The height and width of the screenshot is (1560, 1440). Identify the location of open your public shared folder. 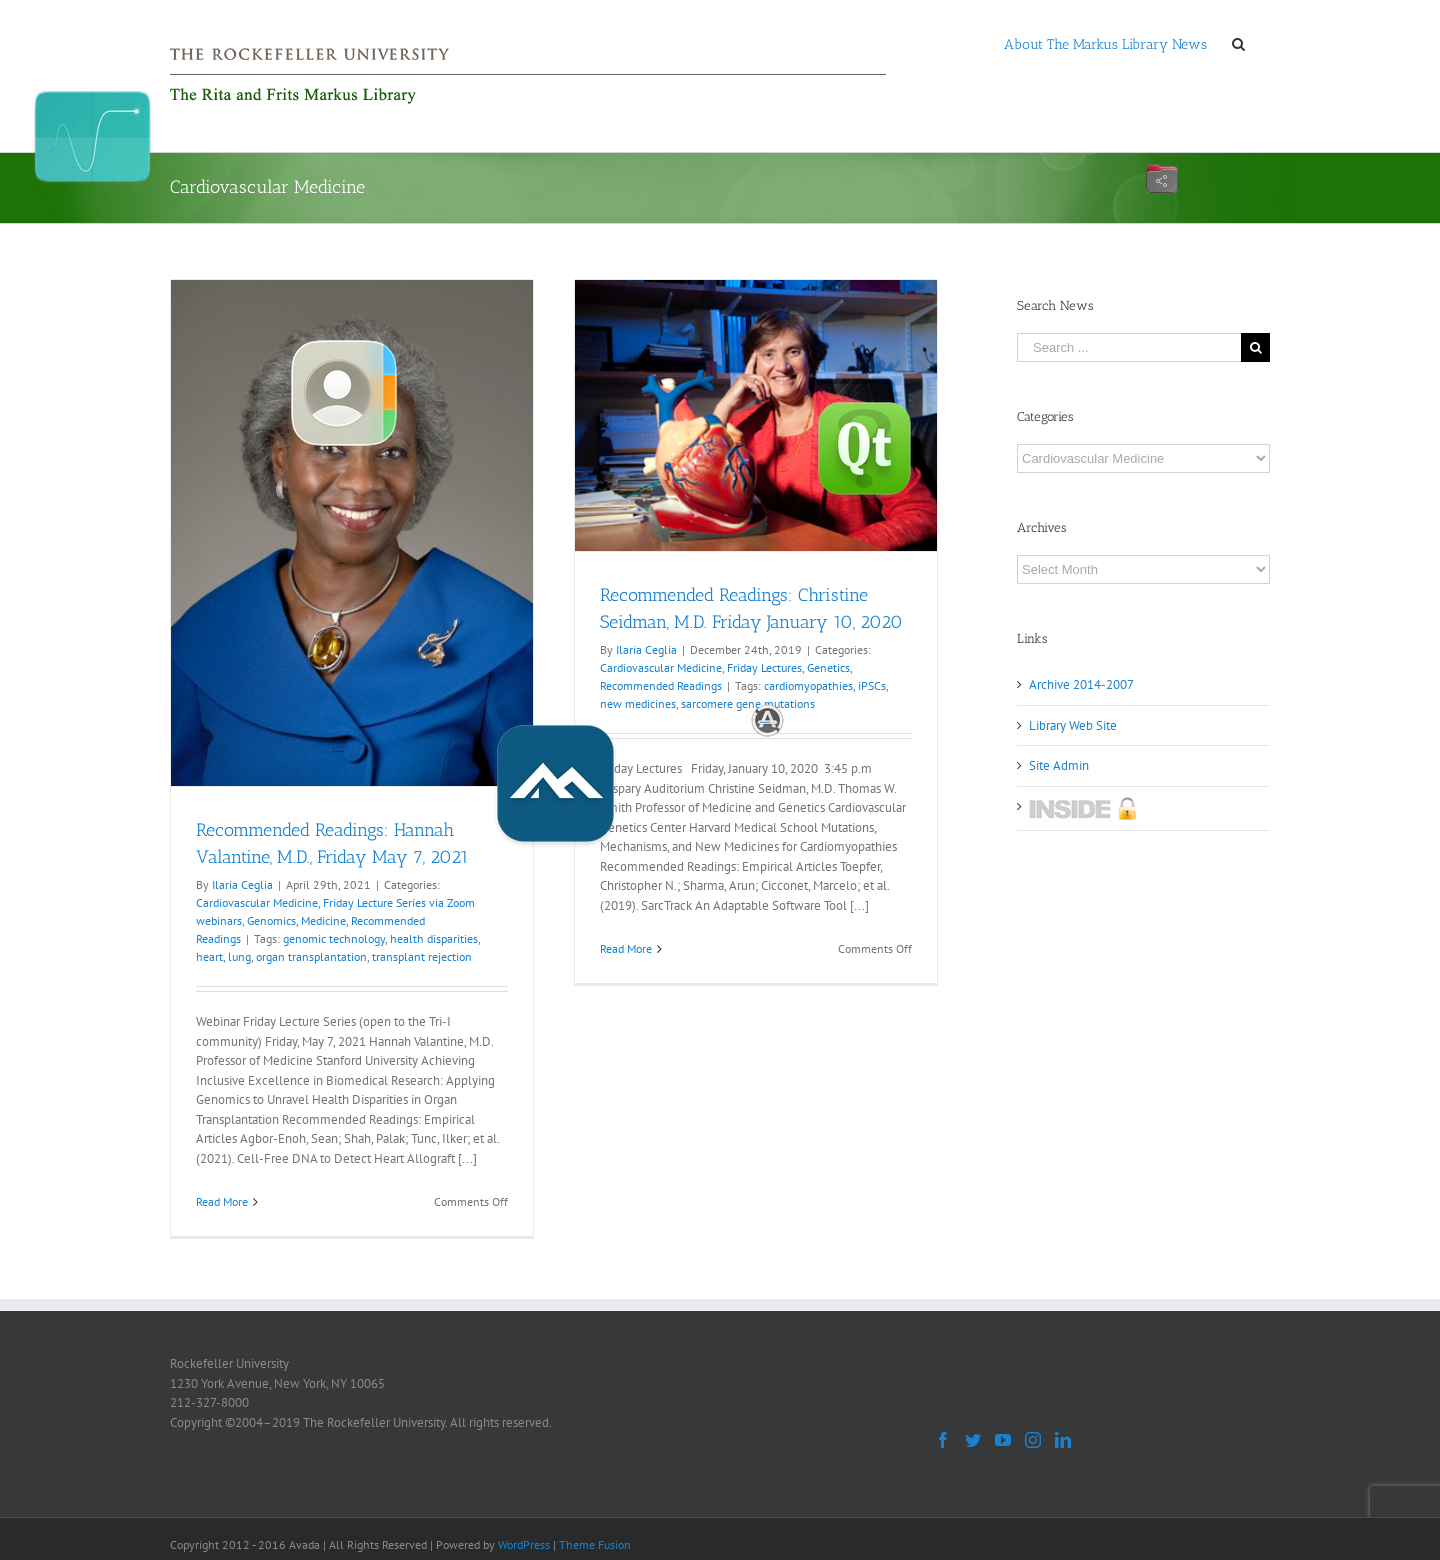
(1162, 178).